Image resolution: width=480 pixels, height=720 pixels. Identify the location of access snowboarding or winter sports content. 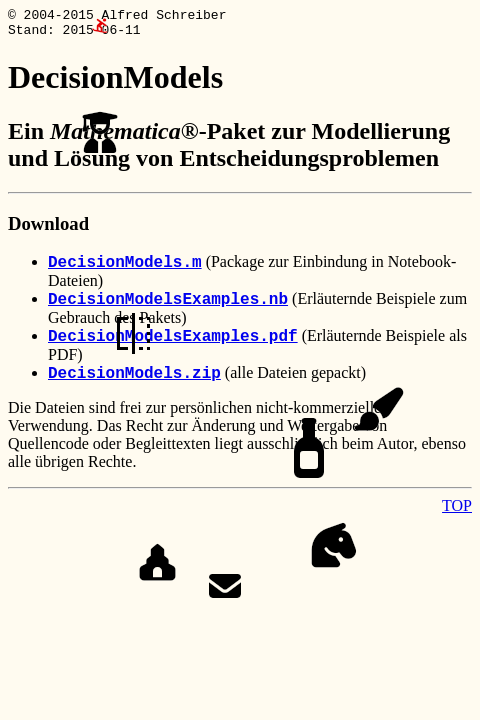
(100, 25).